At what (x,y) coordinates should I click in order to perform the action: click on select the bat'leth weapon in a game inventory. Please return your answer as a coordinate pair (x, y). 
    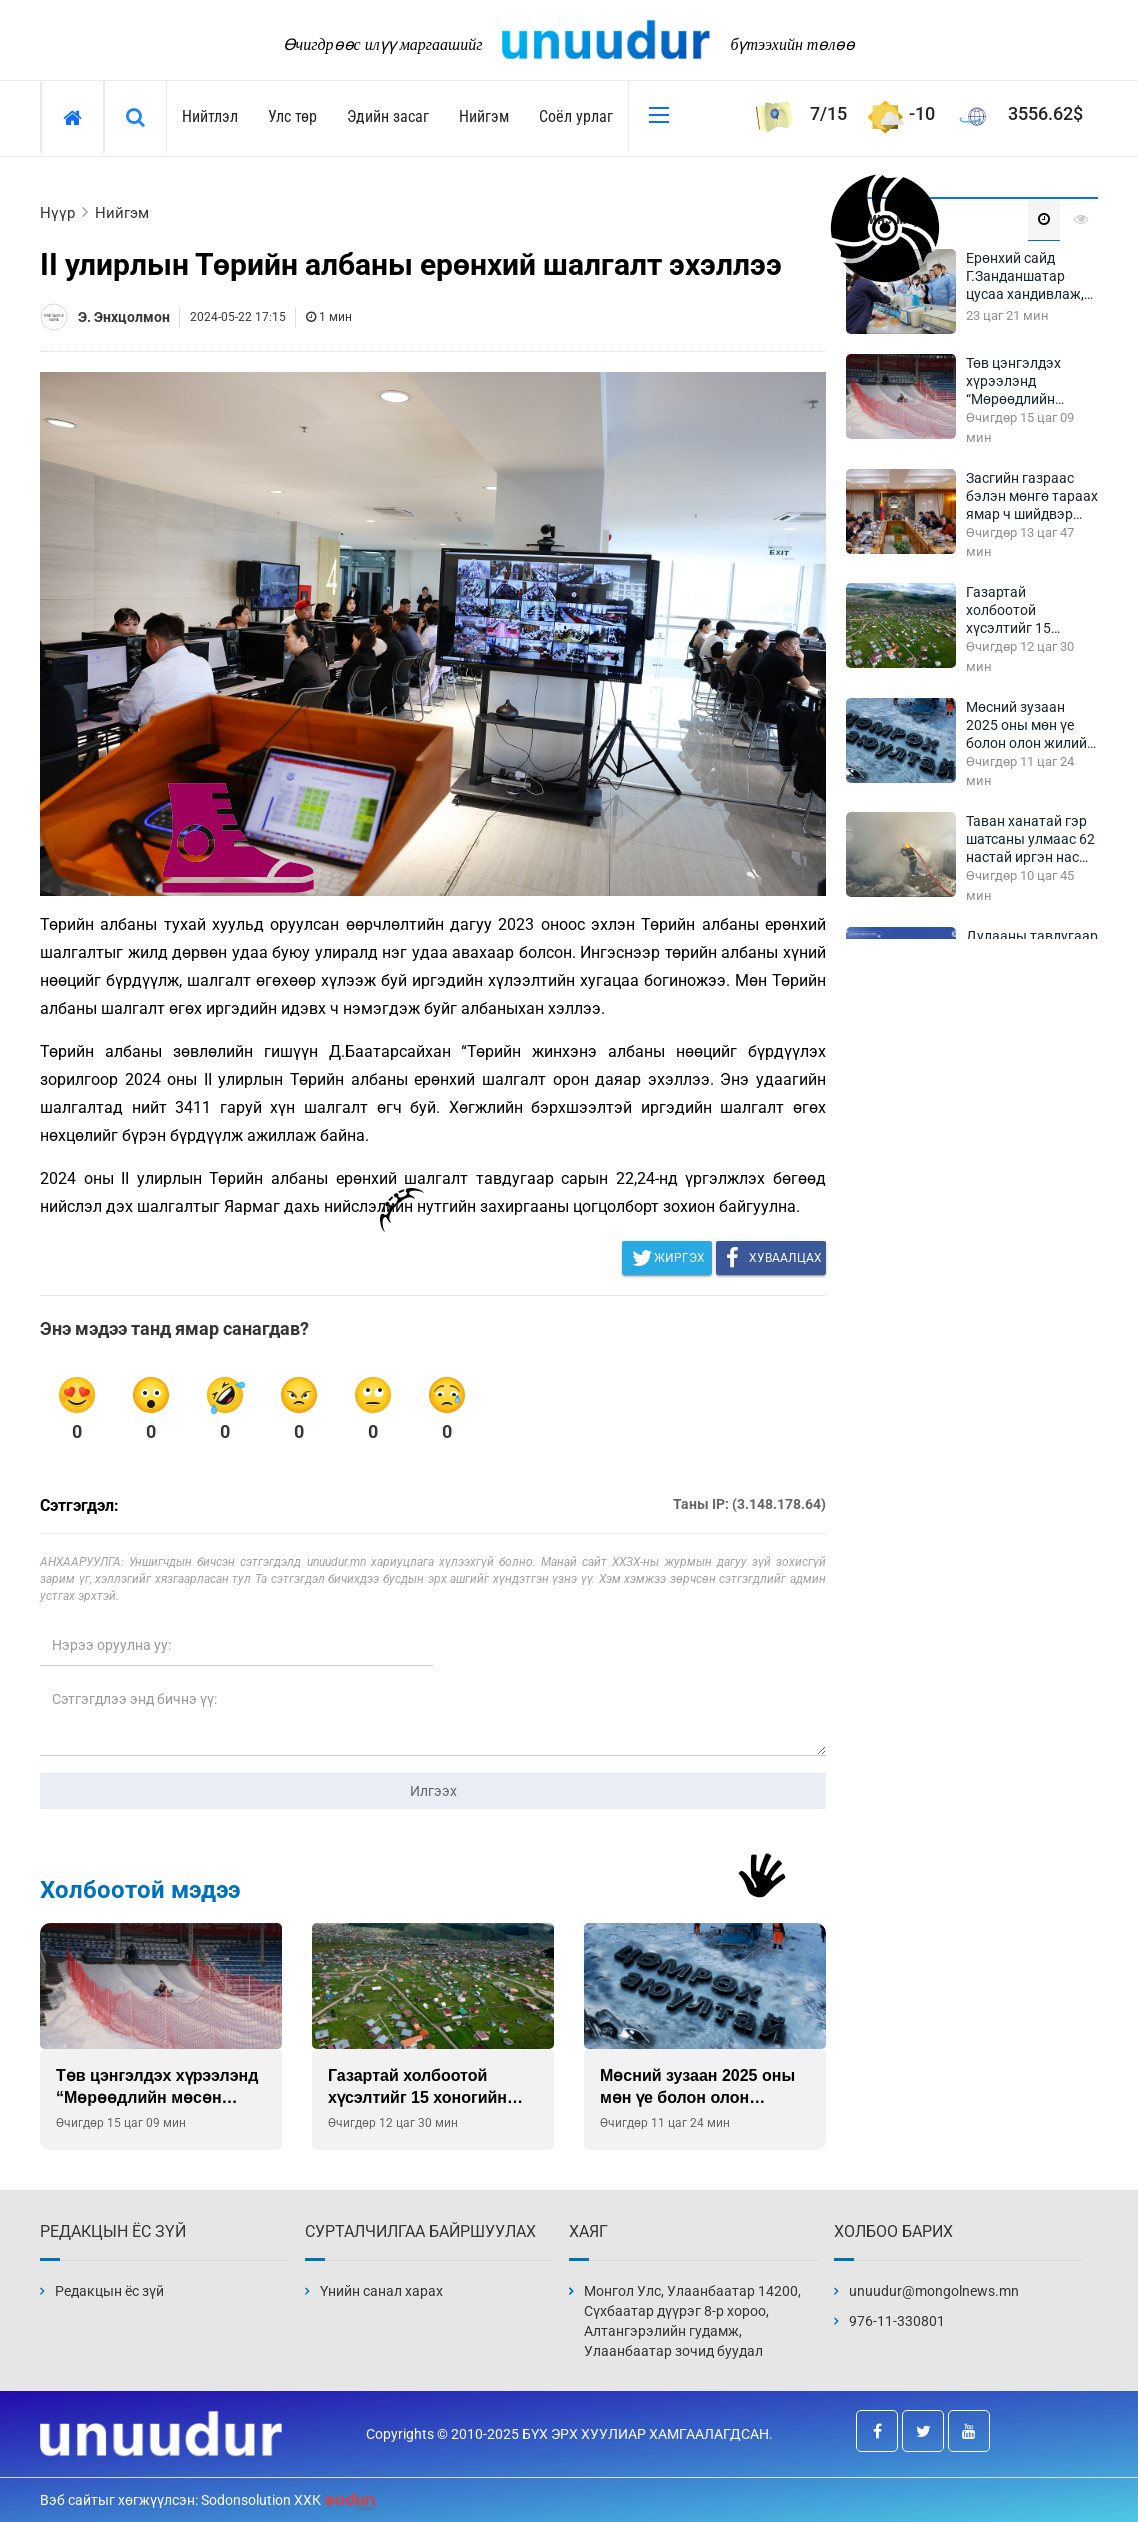
    Looking at the image, I should click on (402, 1210).